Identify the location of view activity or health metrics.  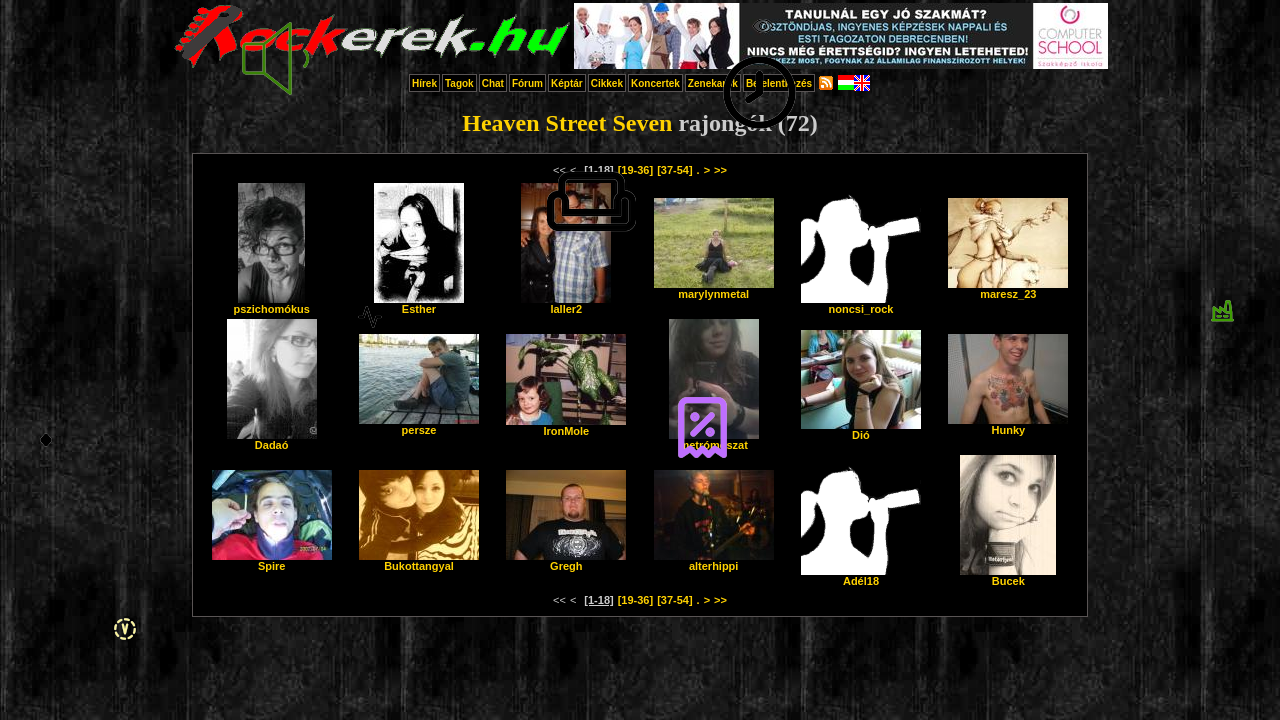
(370, 317).